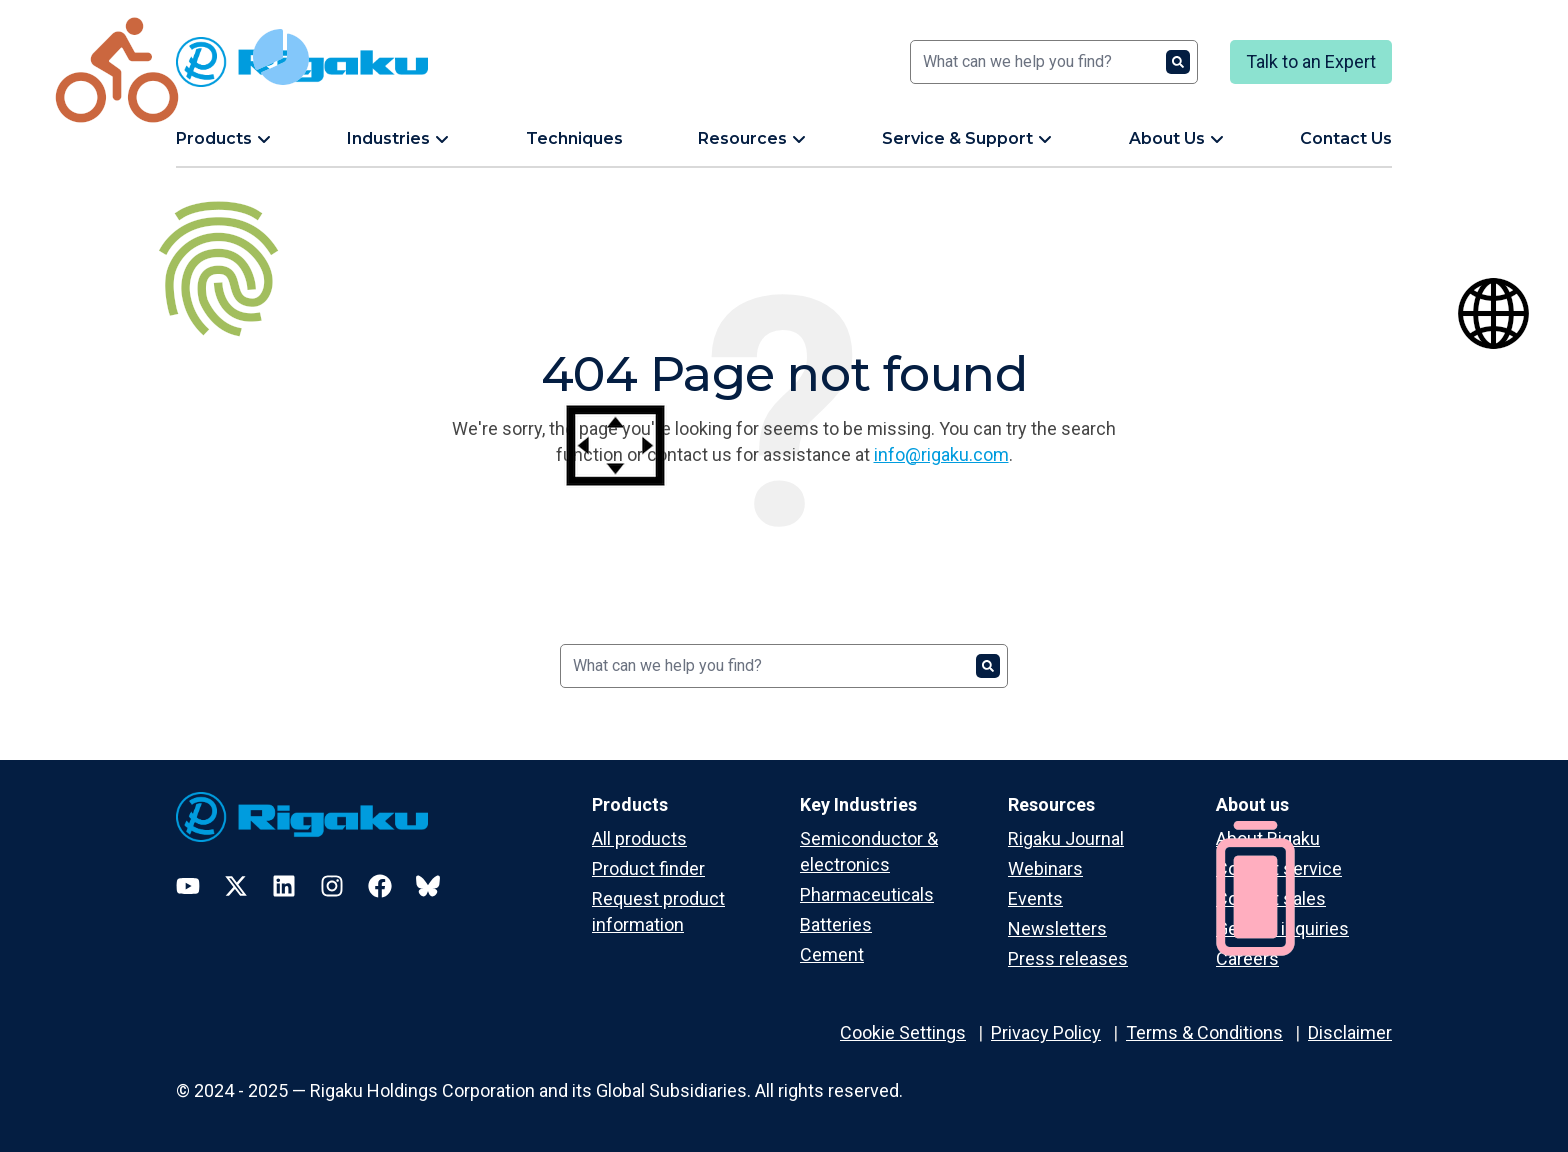  Describe the element at coordinates (117, 70) in the screenshot. I see `access bike-sharing or cycling options` at that location.